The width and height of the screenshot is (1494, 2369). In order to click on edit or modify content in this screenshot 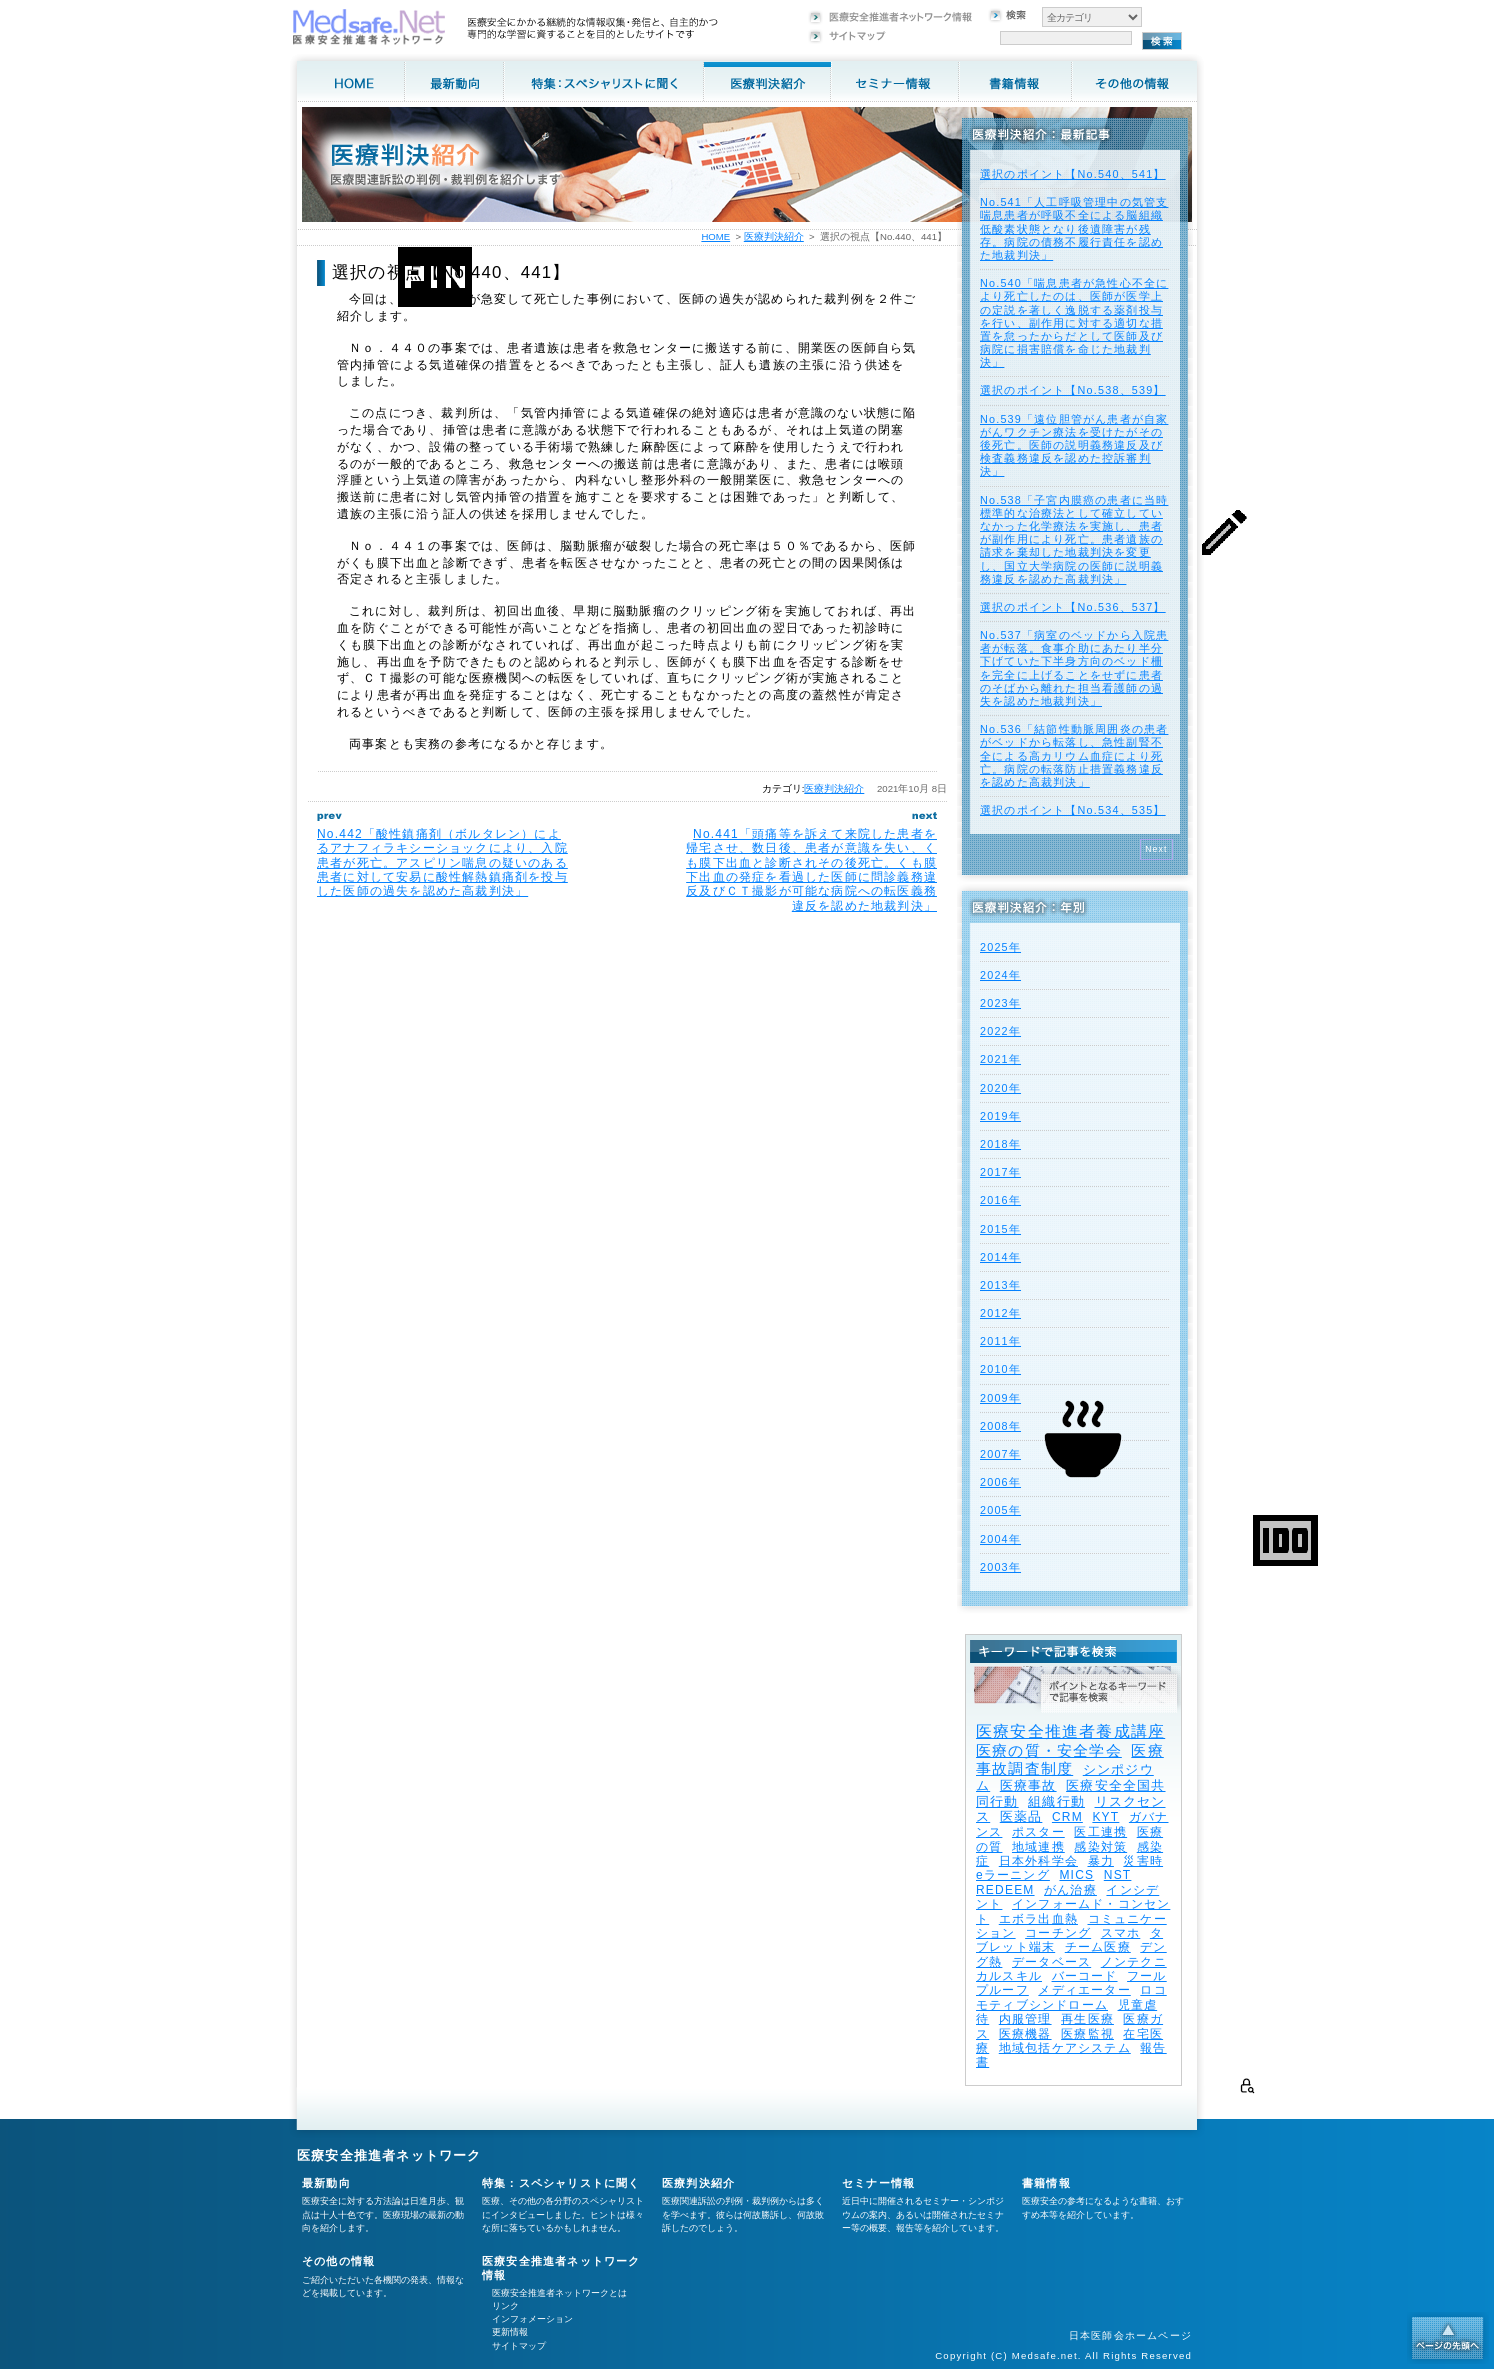, I will do `click(1224, 532)`.